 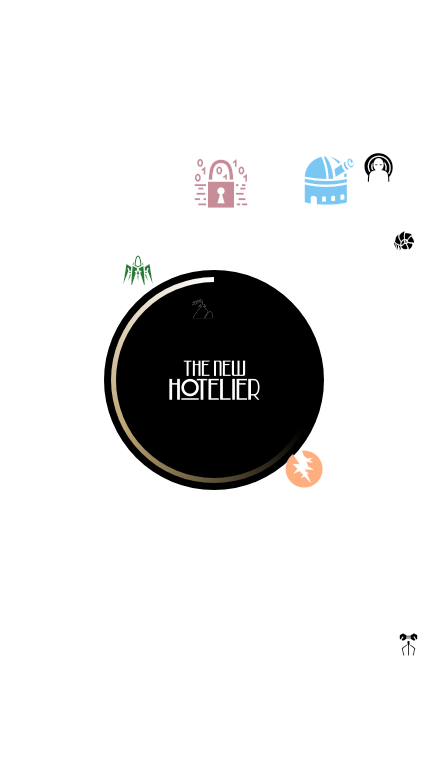 I want to click on nautilus shell icon for marine or ocean-themed content, so click(x=404, y=241).